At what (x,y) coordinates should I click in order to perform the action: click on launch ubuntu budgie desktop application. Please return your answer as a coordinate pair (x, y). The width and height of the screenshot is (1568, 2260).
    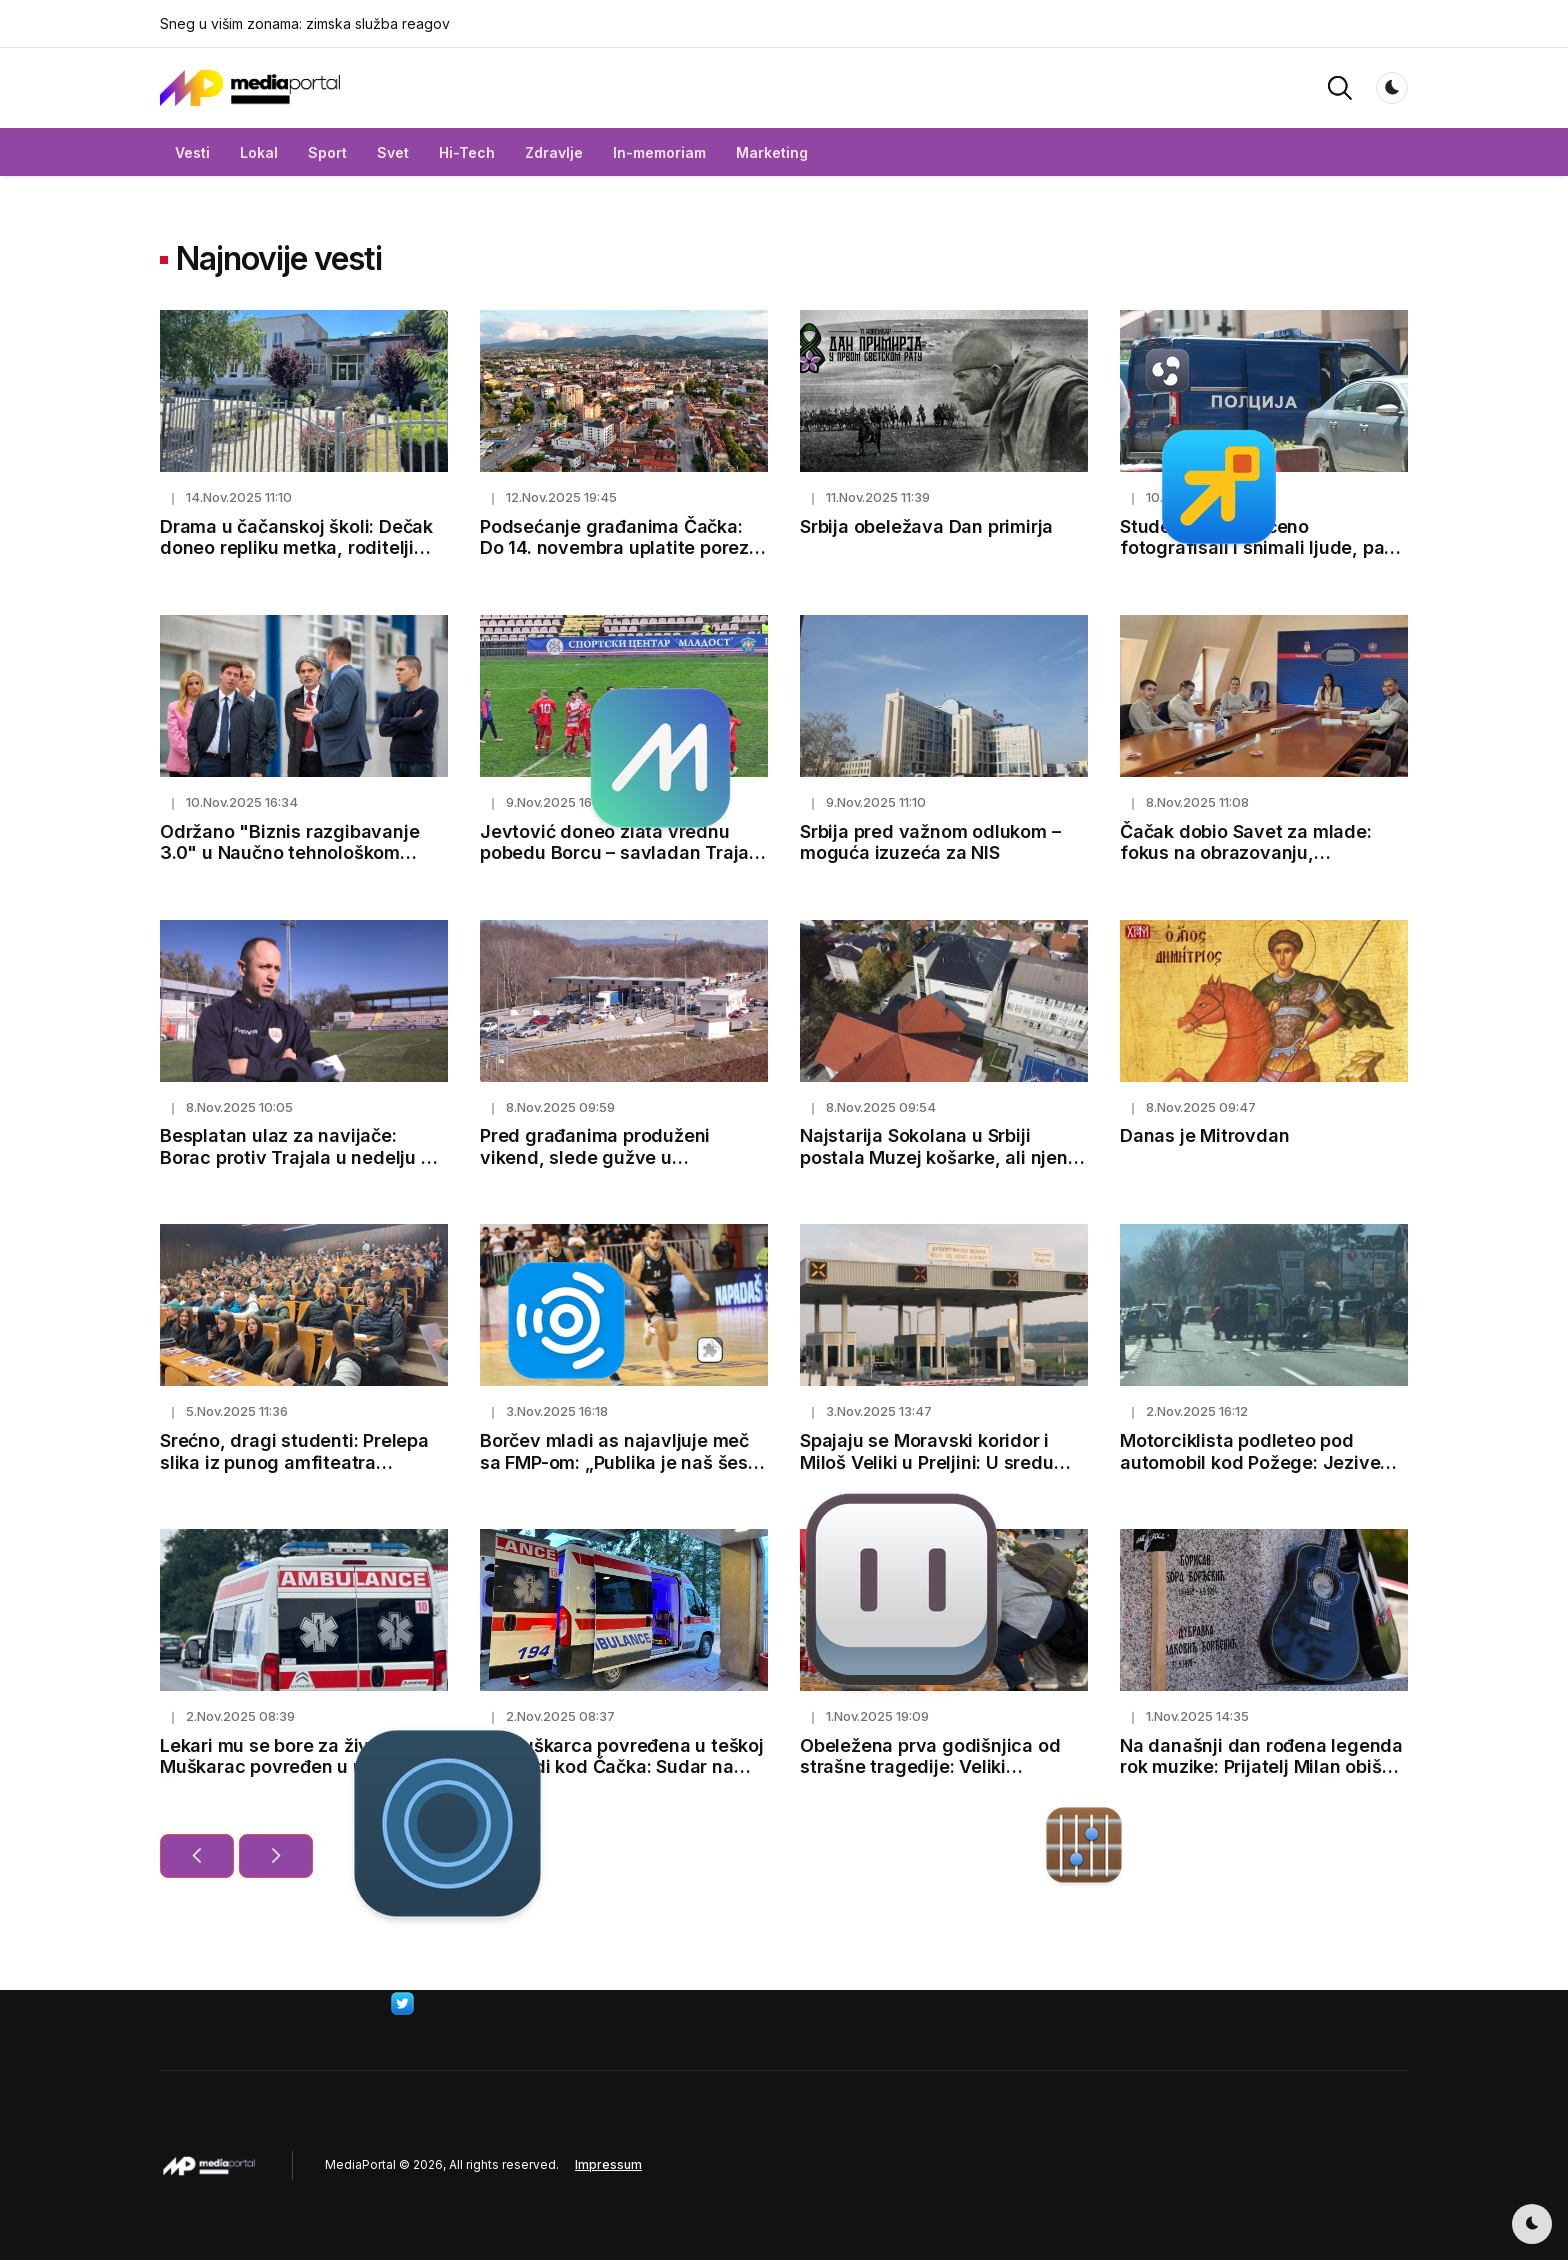
    Looking at the image, I should click on (1167, 370).